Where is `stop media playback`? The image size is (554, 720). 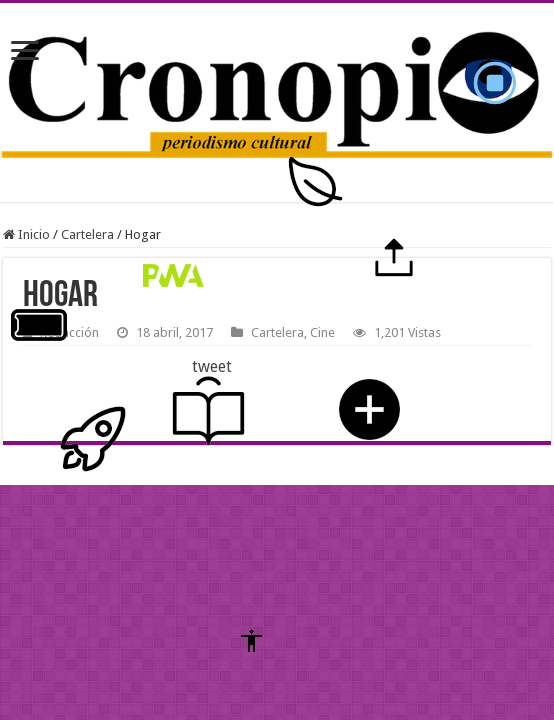
stop media playback is located at coordinates (495, 83).